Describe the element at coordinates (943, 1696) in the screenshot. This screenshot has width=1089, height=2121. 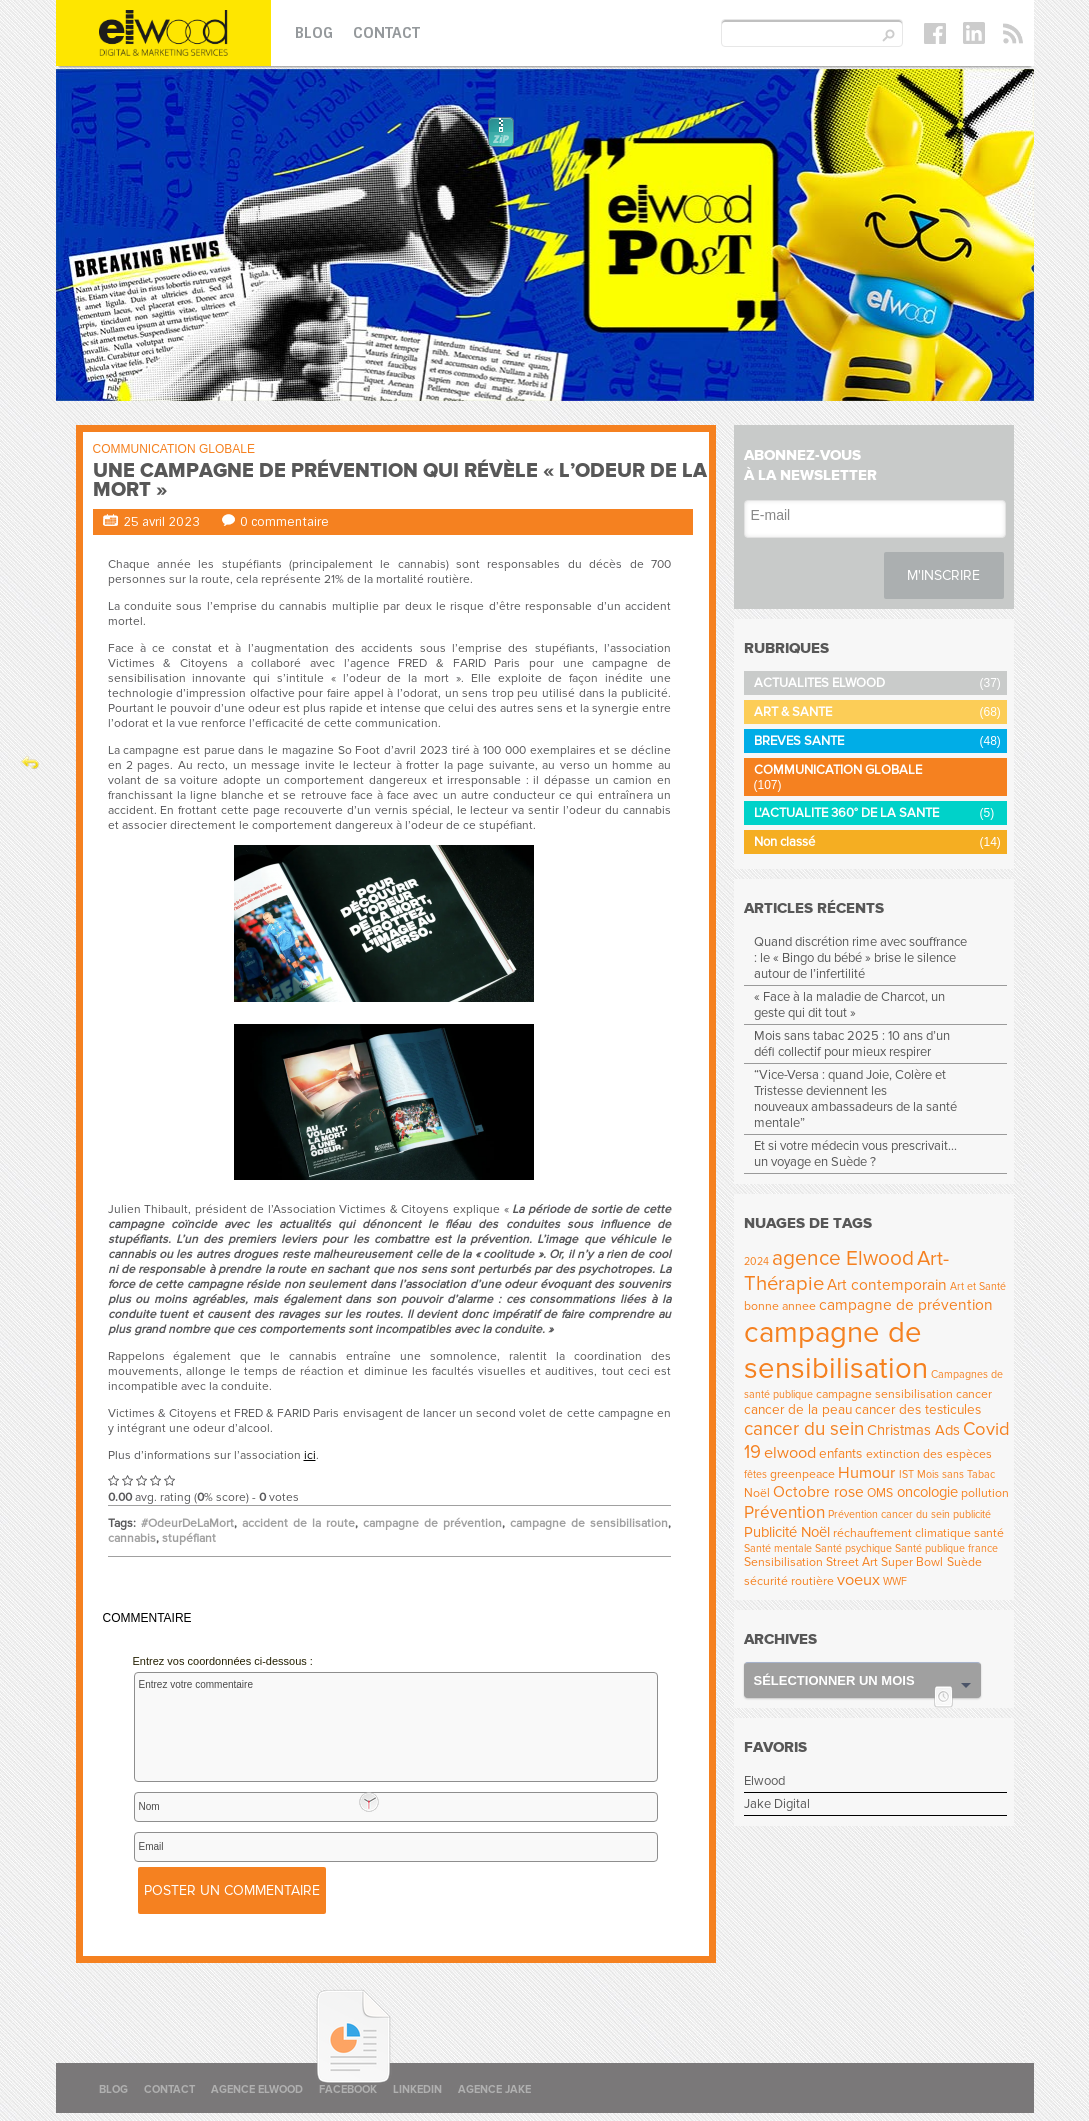
I see `image is currently loading` at that location.